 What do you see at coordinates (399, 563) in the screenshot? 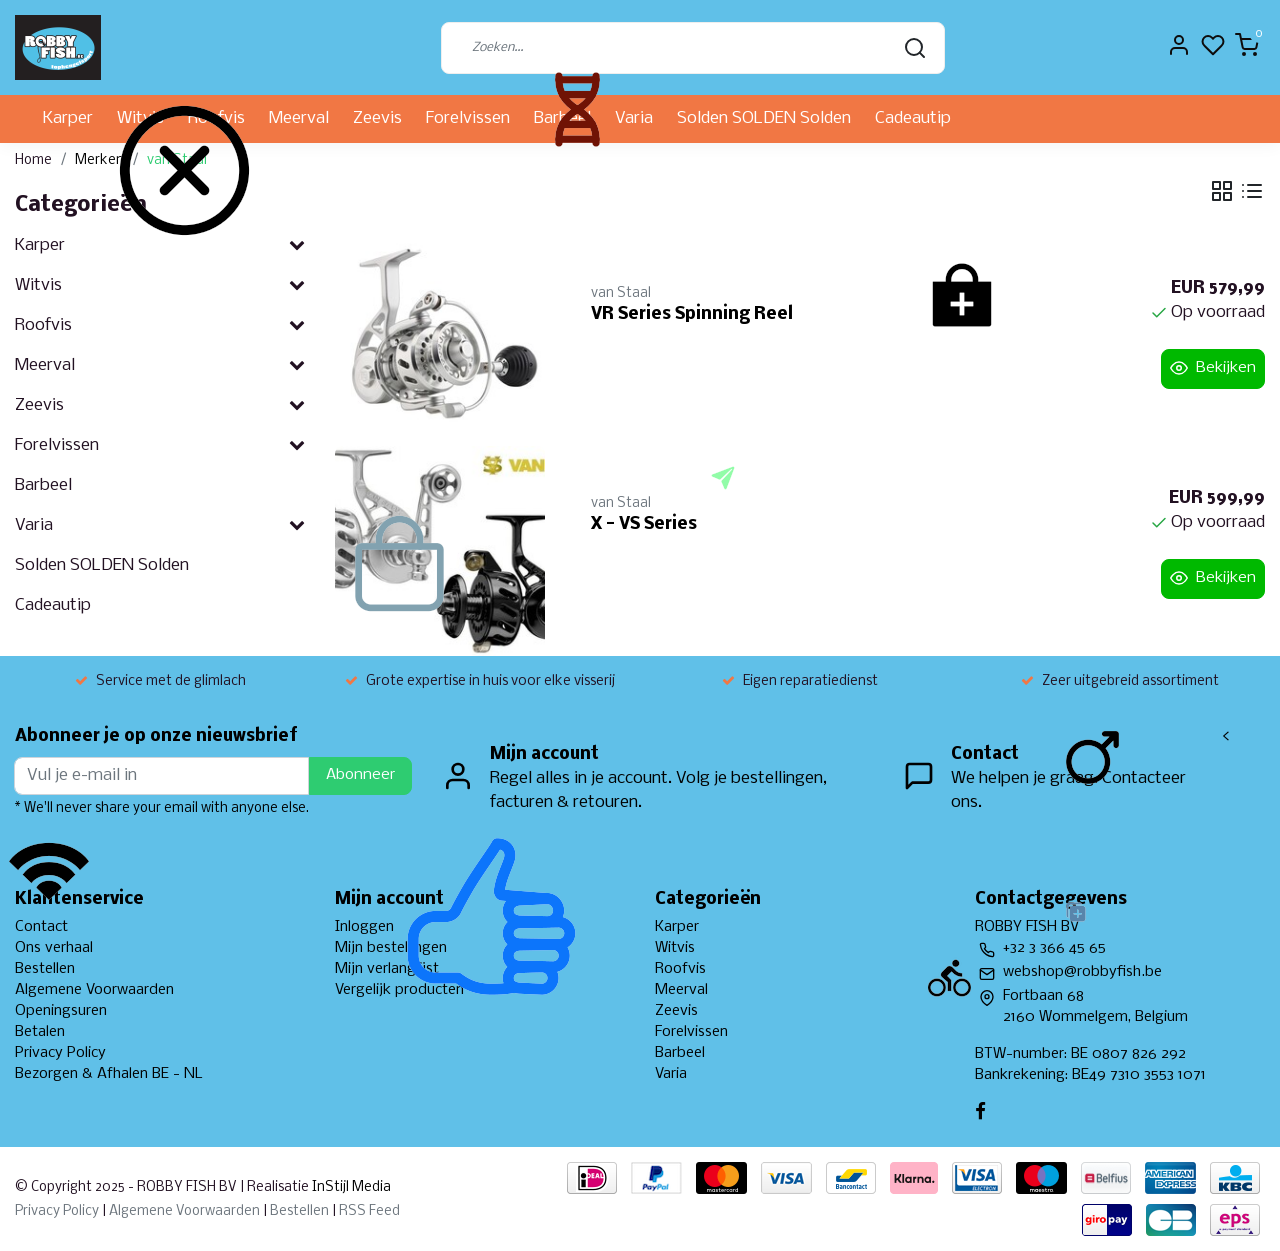
I see `view your shopping bag` at bounding box center [399, 563].